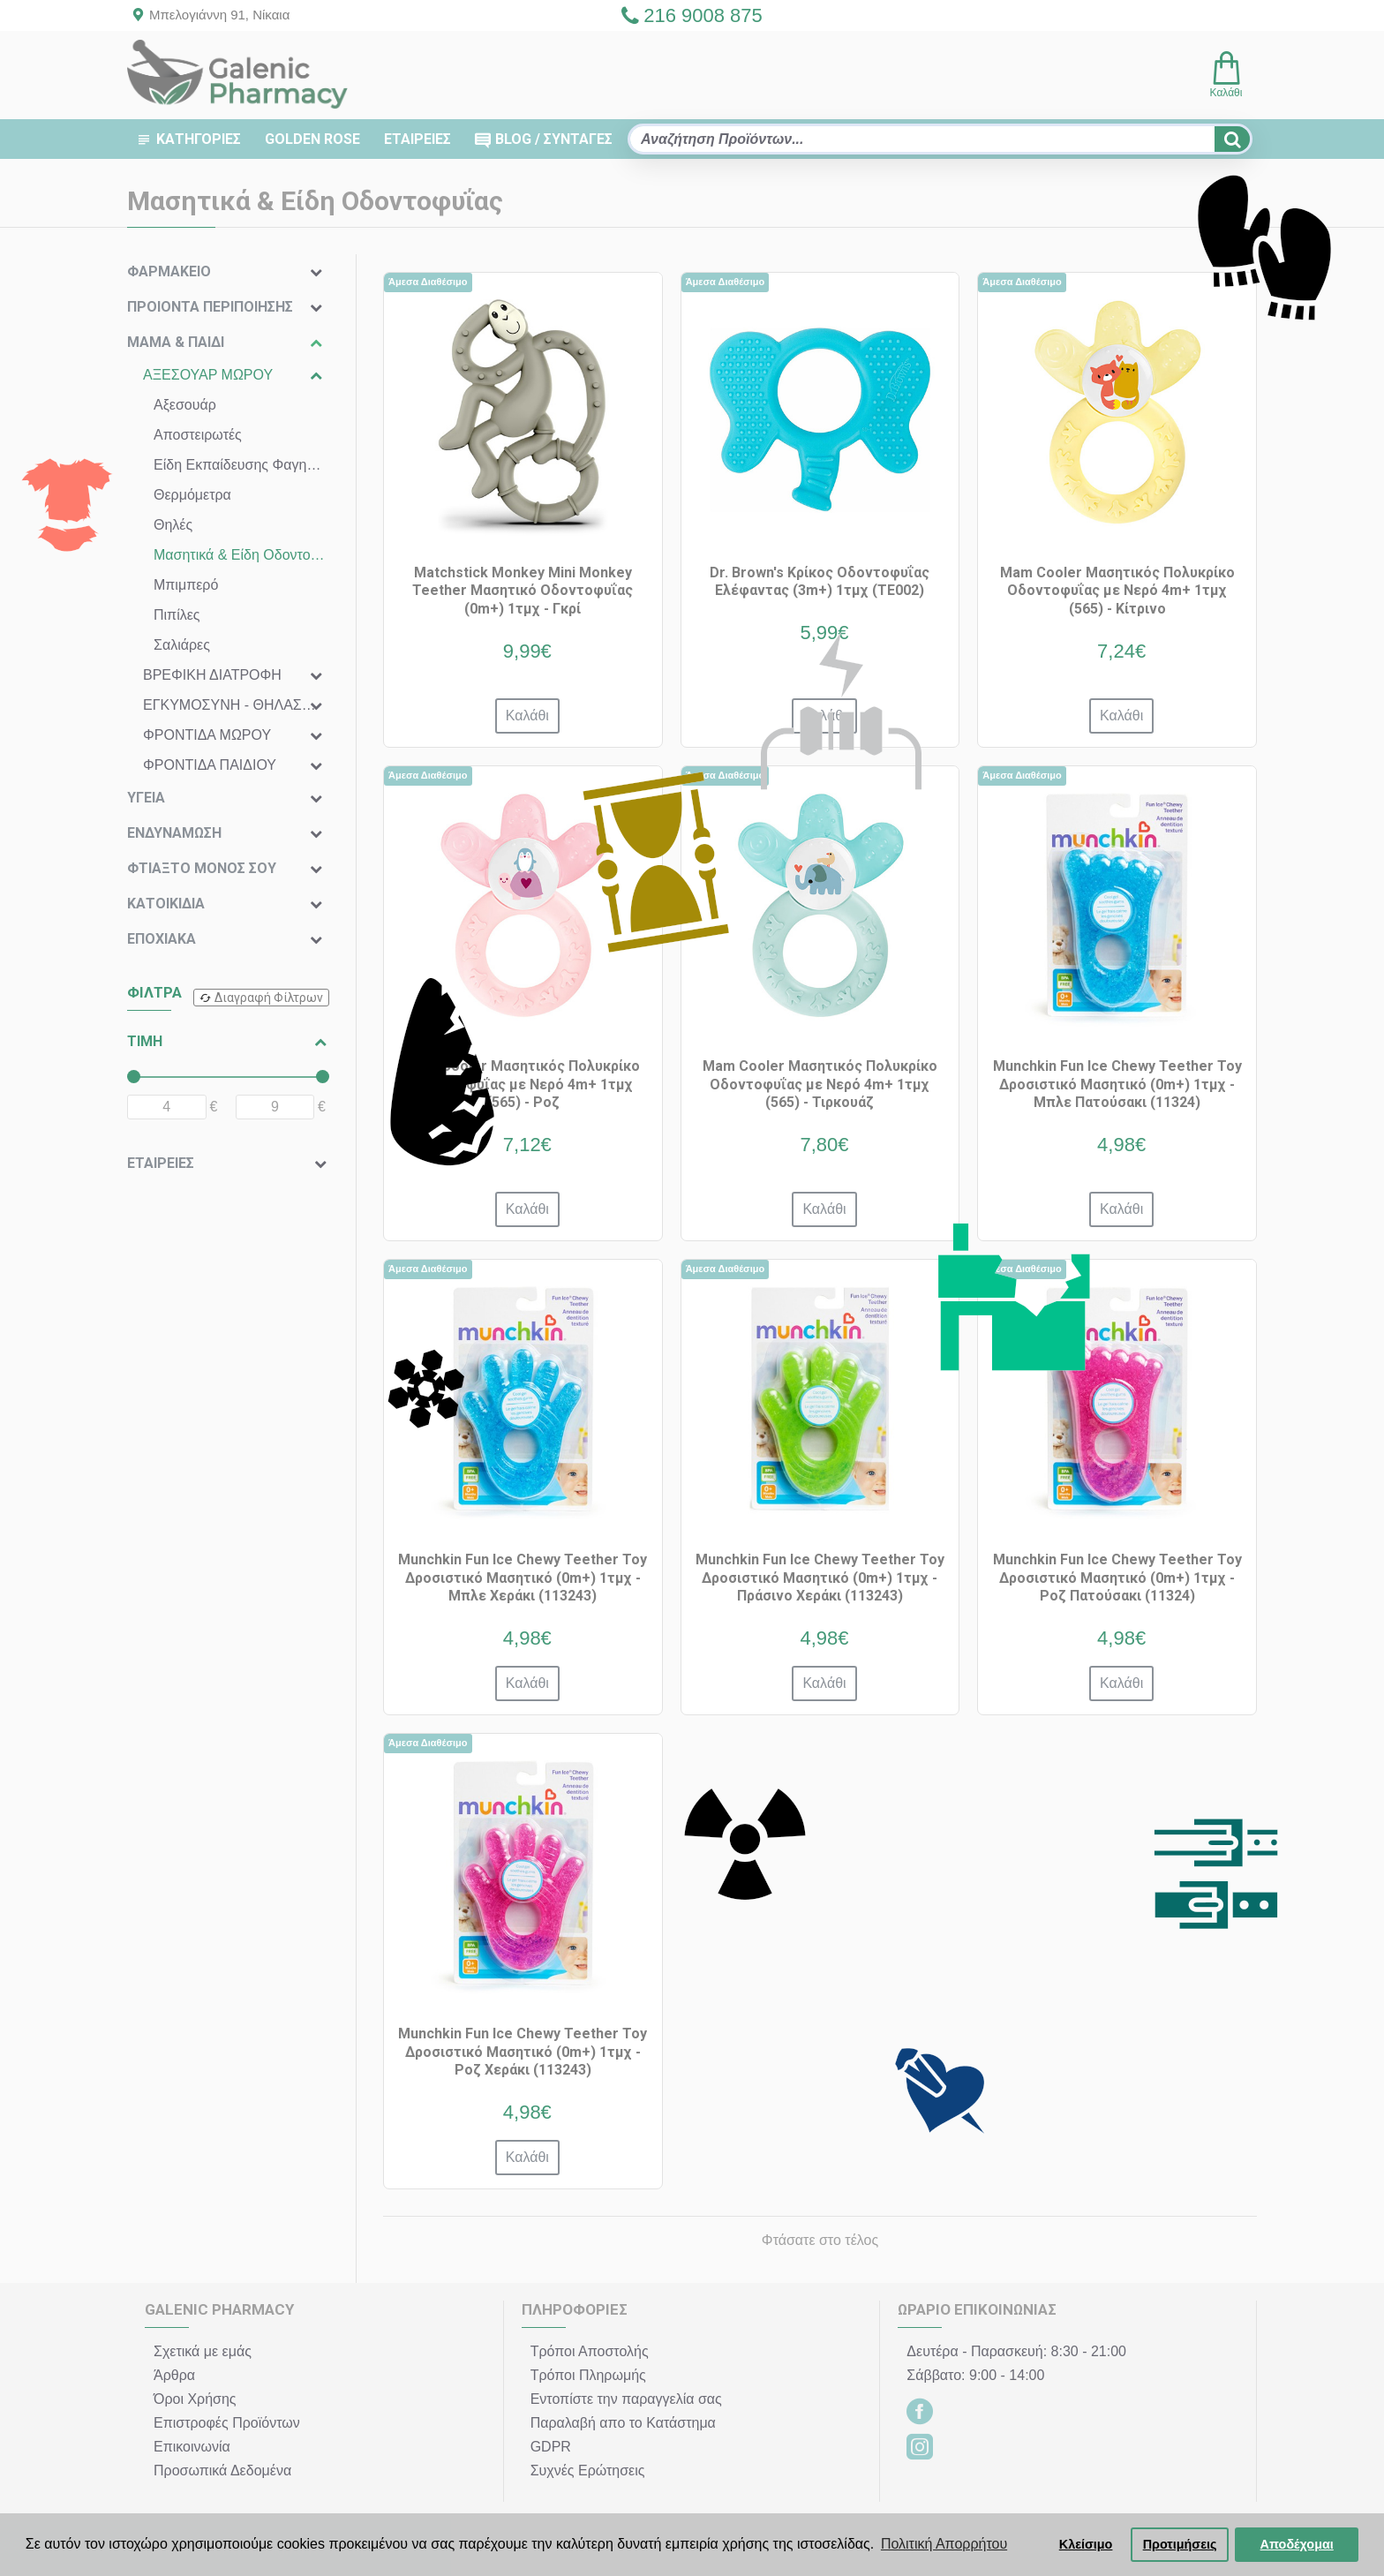 The height and width of the screenshot is (2576, 1384). What do you see at coordinates (1264, 247) in the screenshot?
I see `winter gear or cold weather equipment category` at bounding box center [1264, 247].